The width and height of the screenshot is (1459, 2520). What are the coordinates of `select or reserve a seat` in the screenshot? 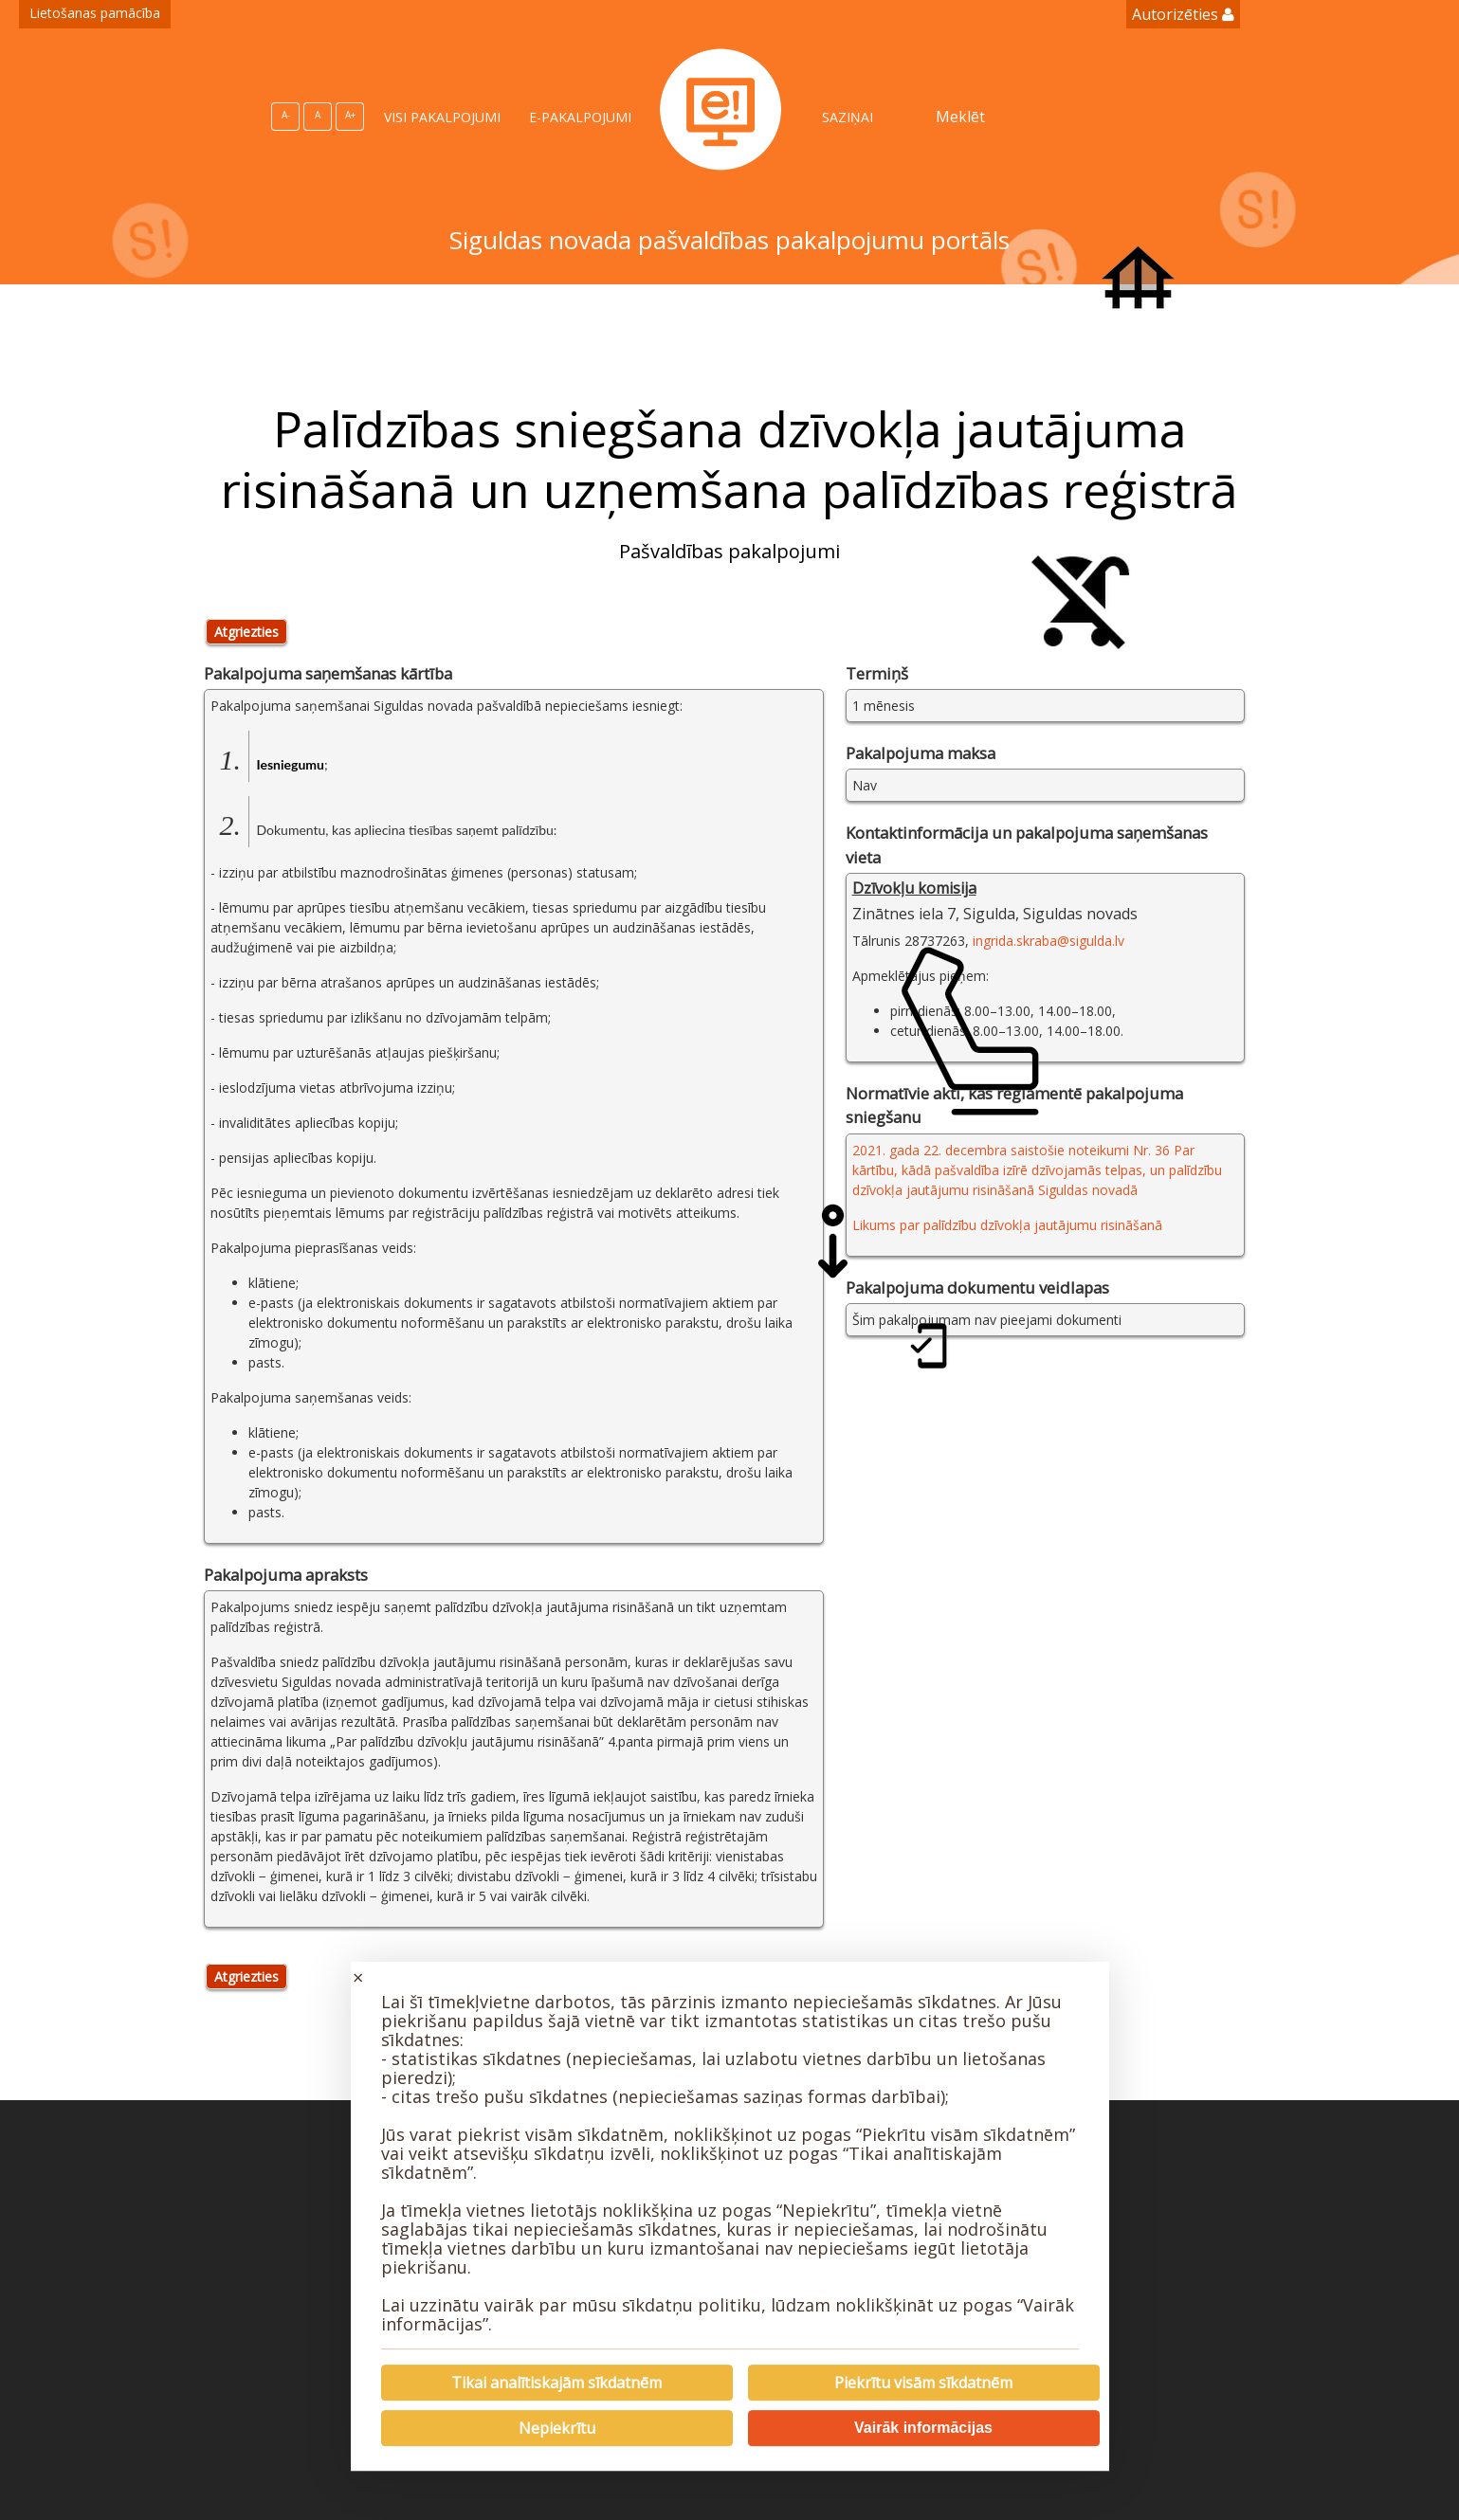 It's located at (967, 1031).